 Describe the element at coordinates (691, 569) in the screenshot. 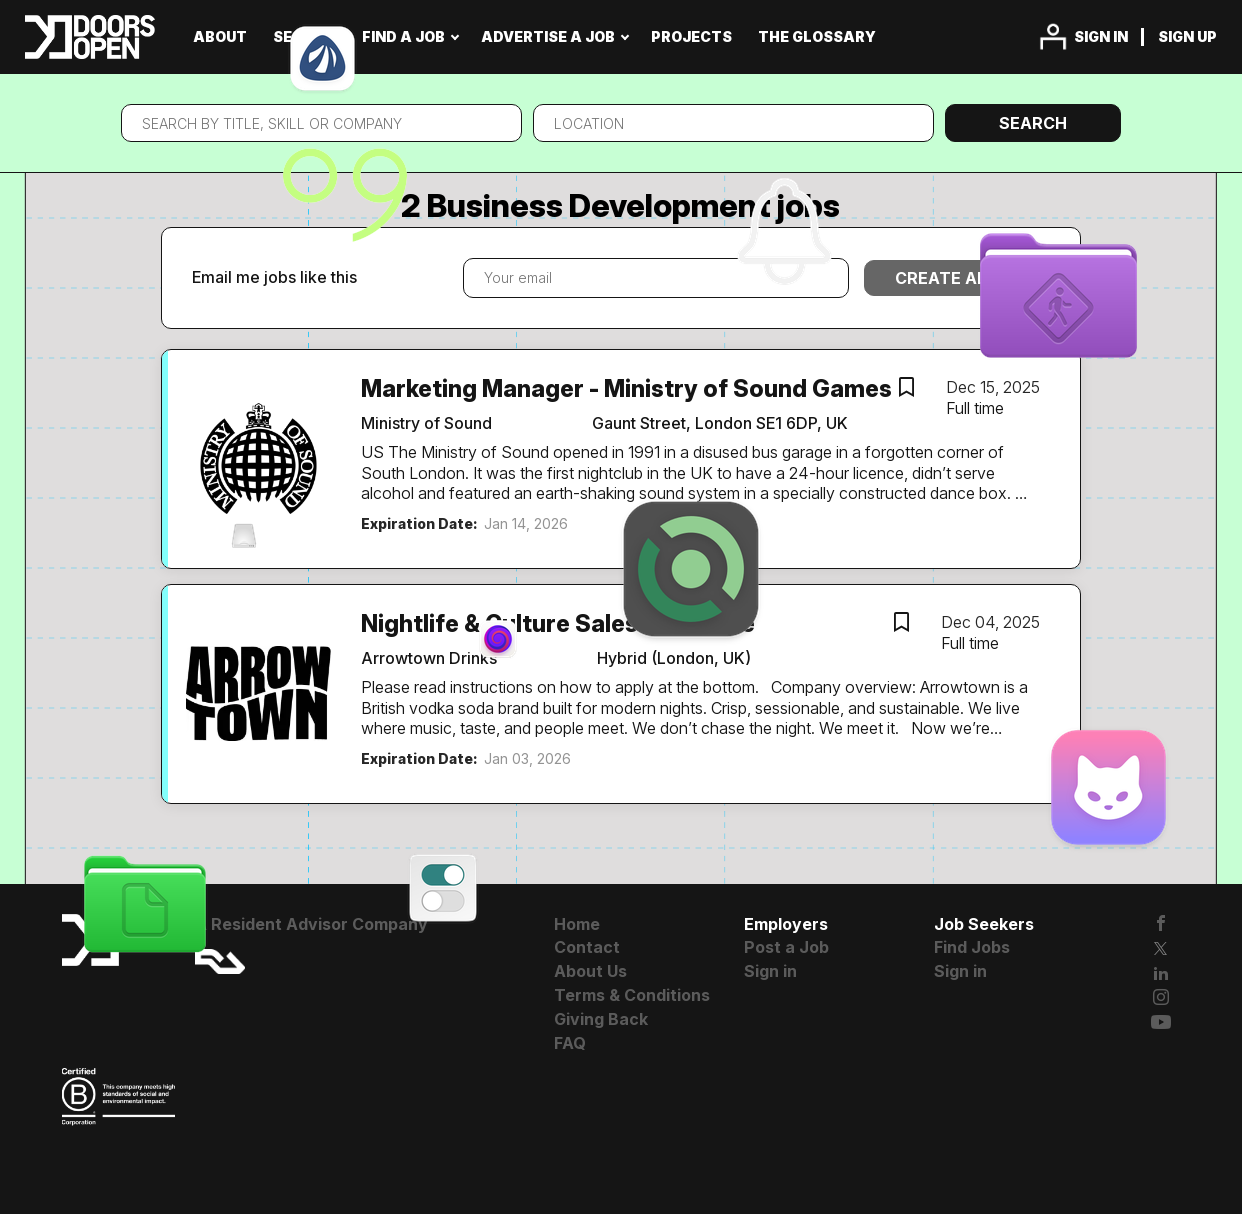

I see `open the void linux application` at that location.